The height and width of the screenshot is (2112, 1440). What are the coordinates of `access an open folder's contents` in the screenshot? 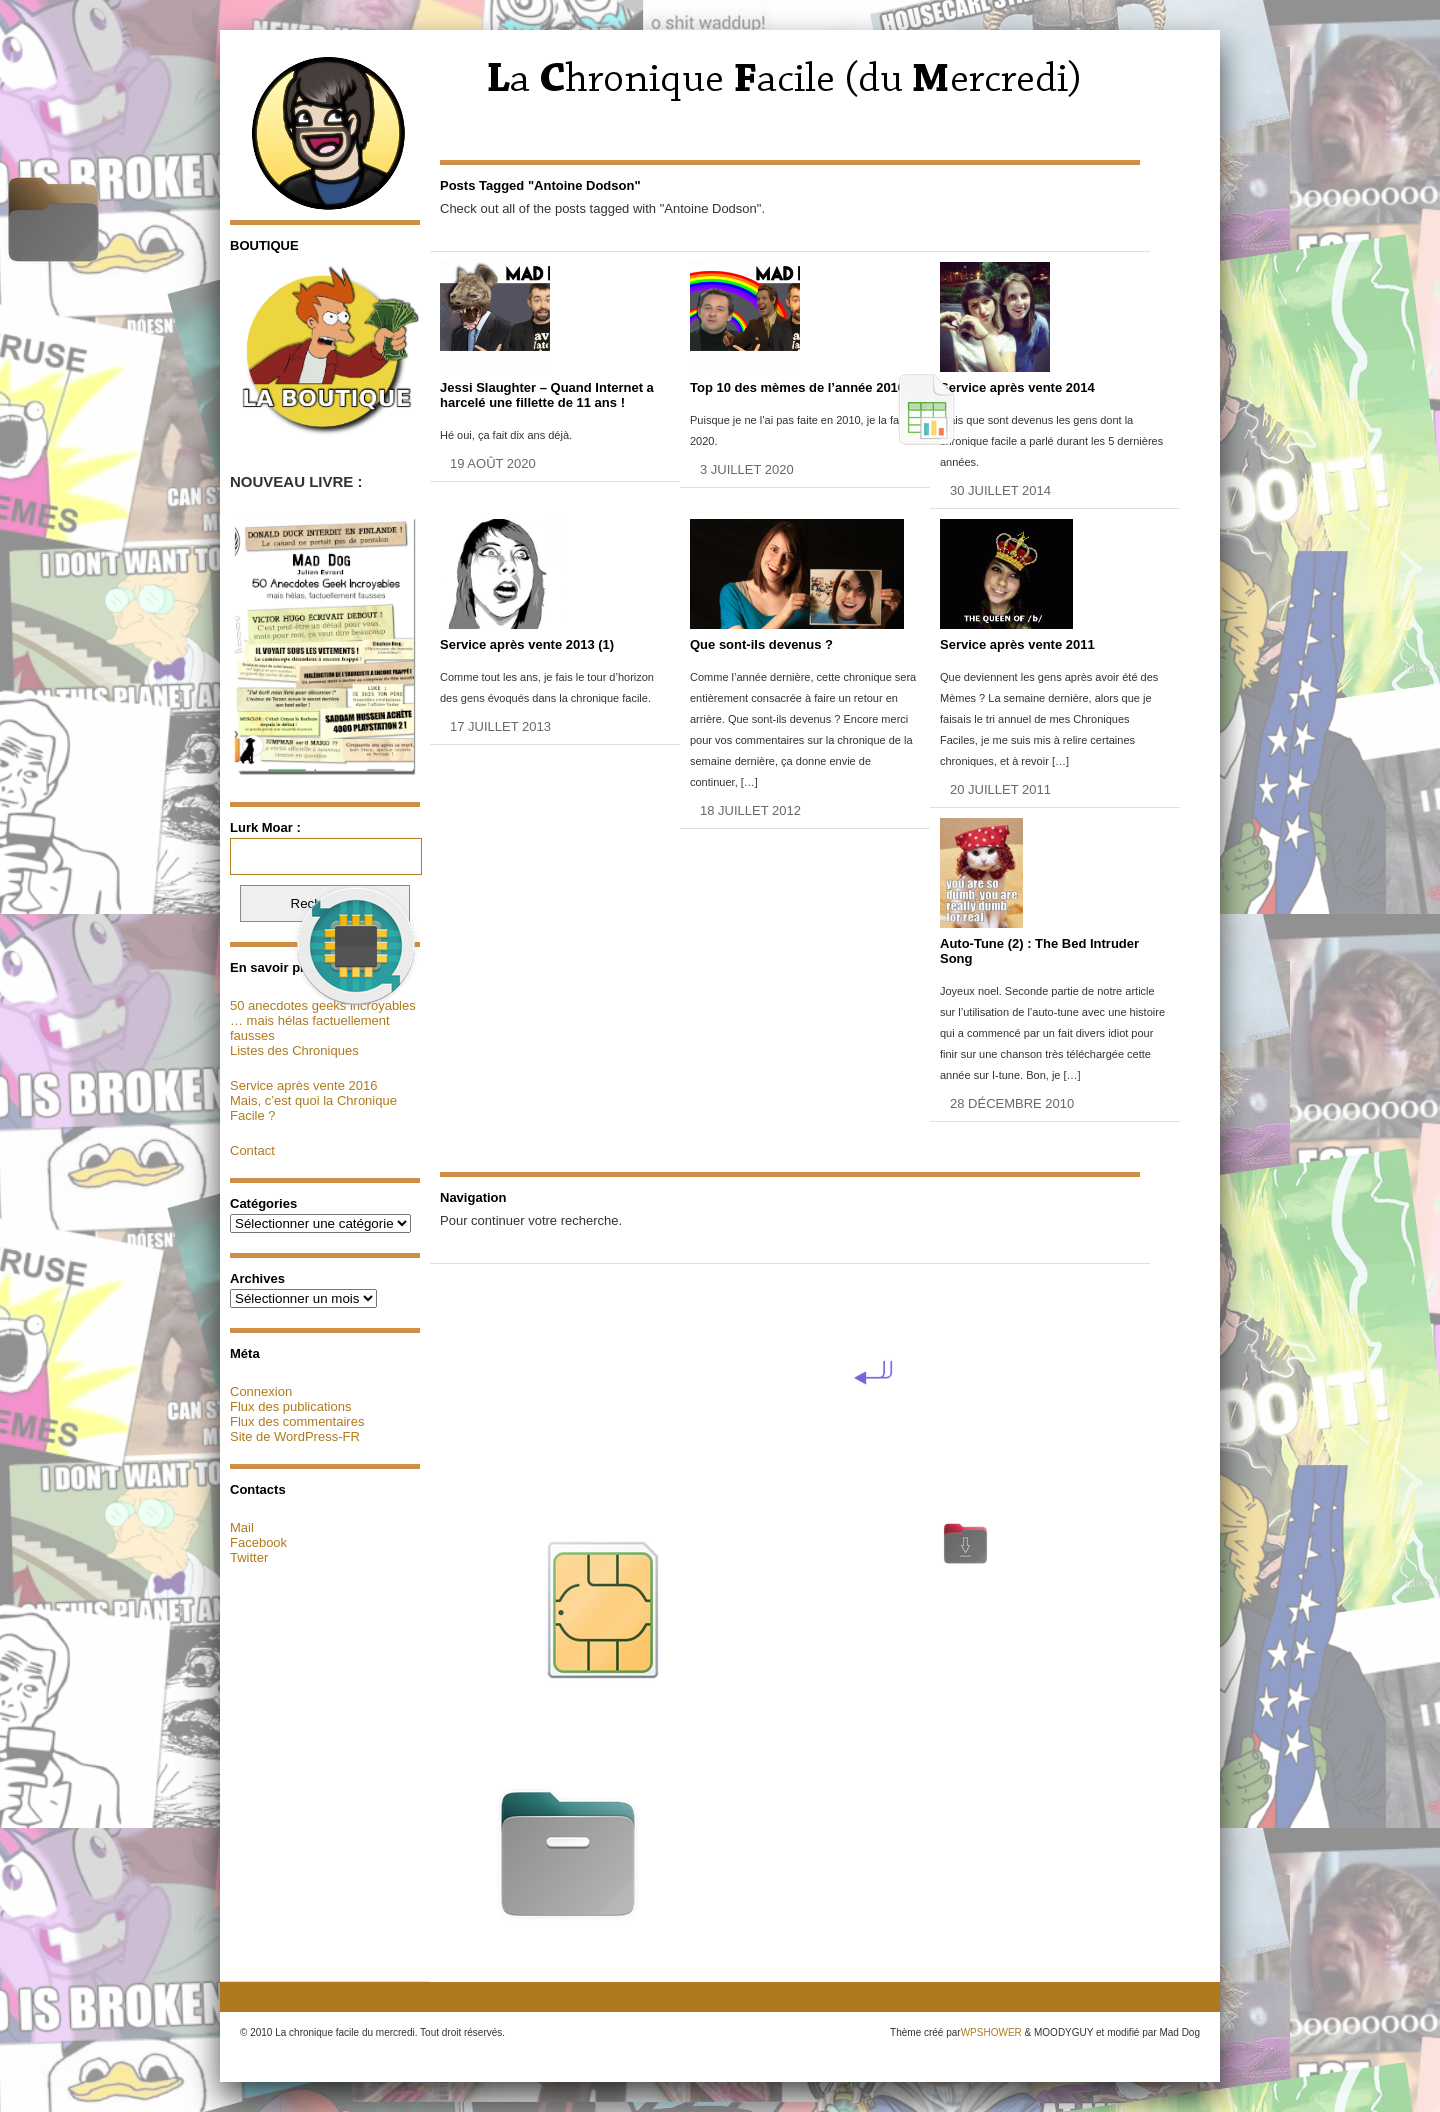 It's located at (53, 219).